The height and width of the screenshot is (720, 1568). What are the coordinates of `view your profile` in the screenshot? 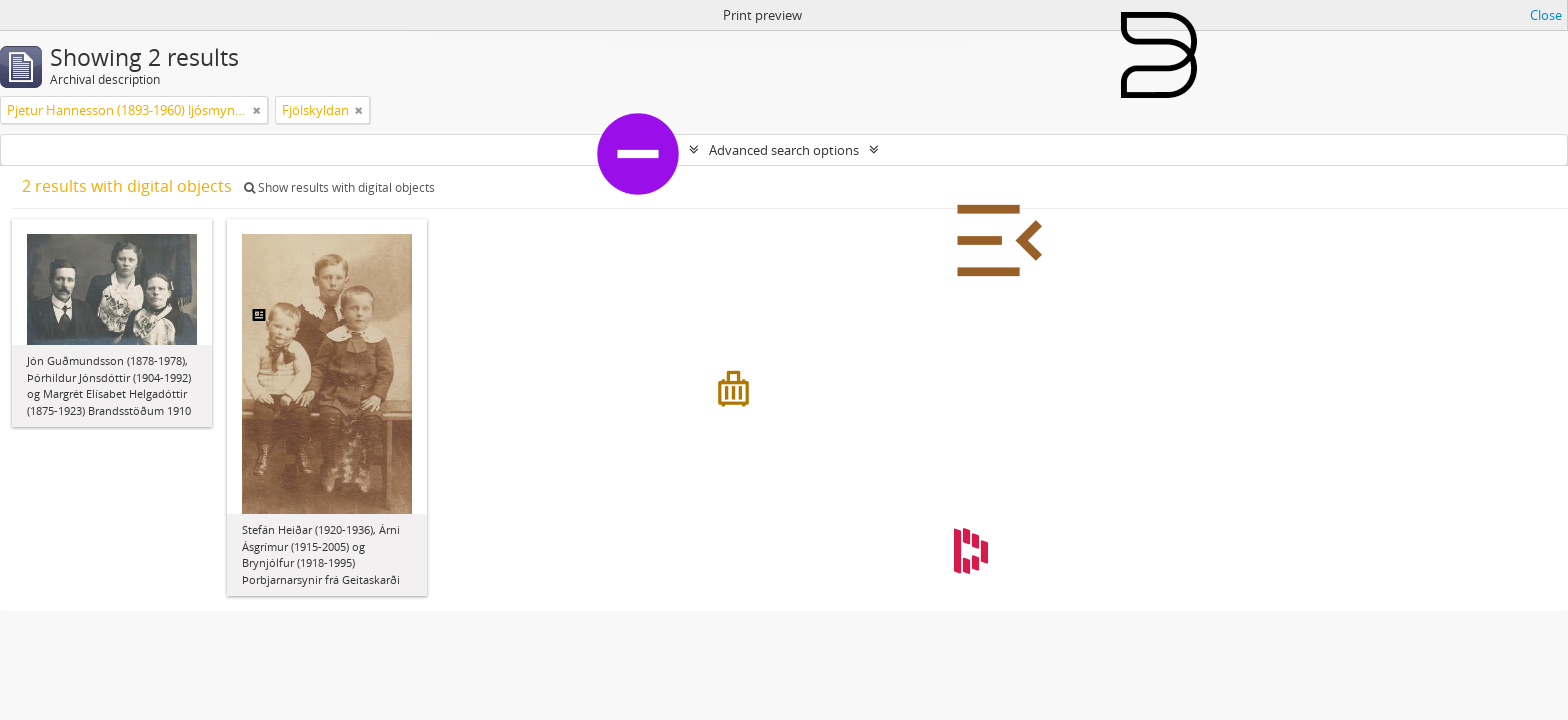 It's located at (259, 315).